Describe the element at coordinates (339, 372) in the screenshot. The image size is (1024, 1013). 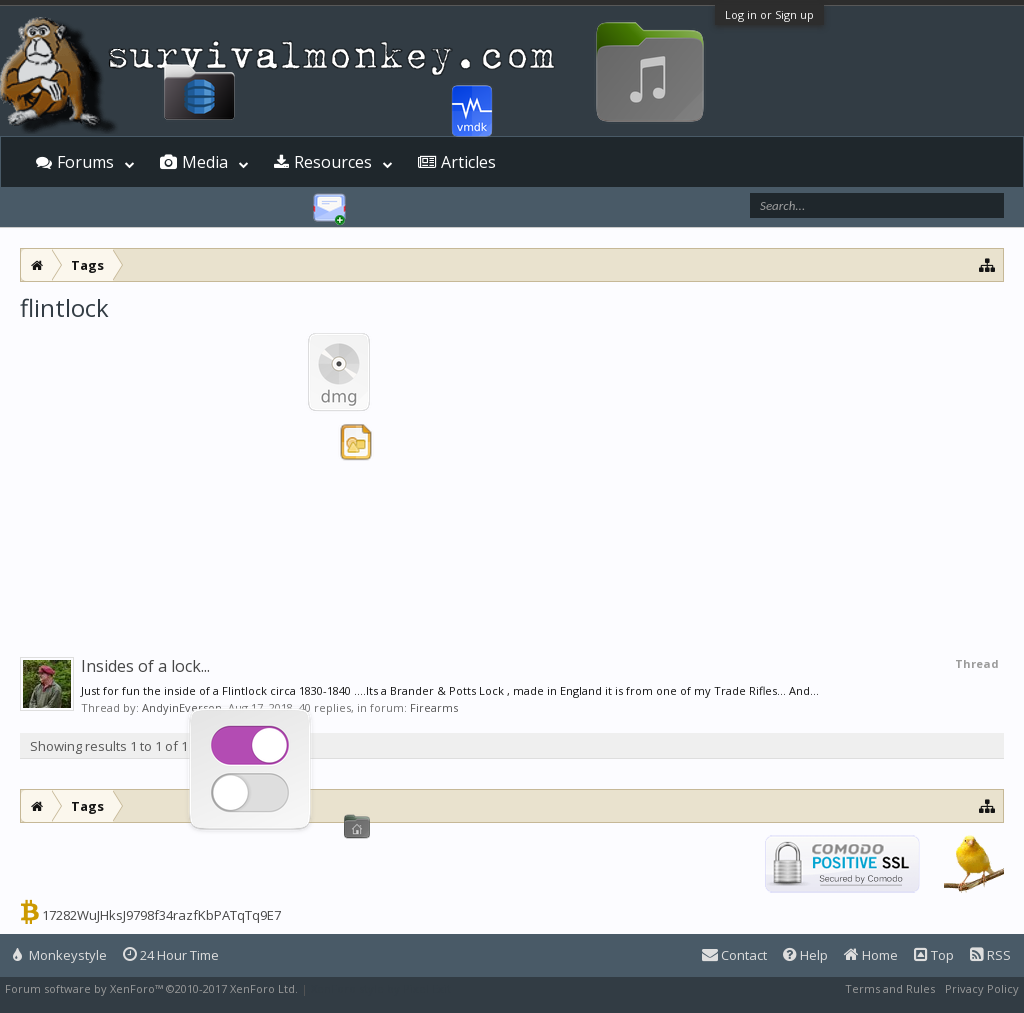
I see `apple disk image file (.dmg)` at that location.